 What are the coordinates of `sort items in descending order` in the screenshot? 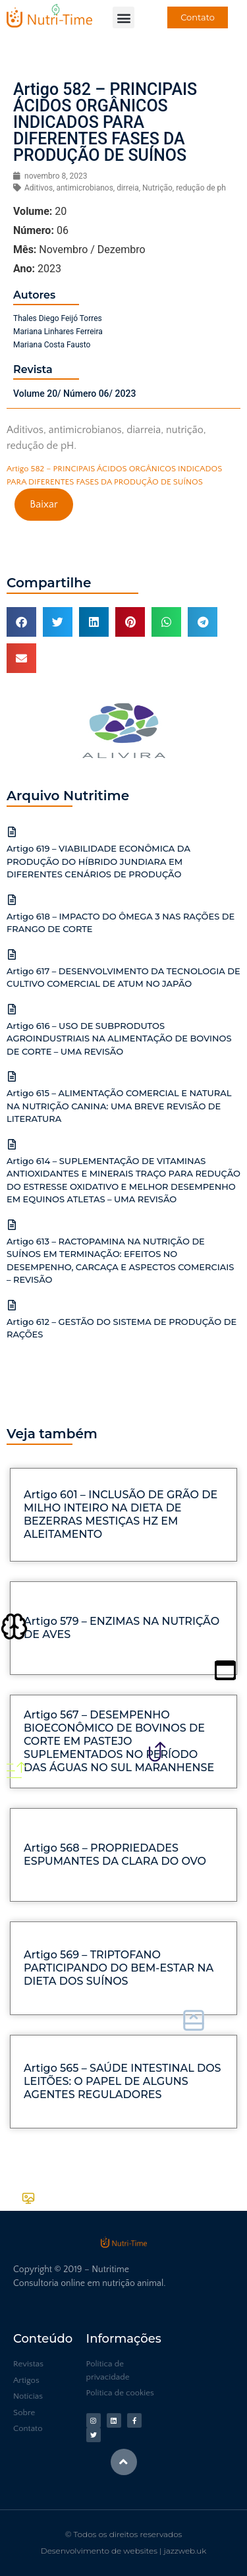 It's located at (15, 1771).